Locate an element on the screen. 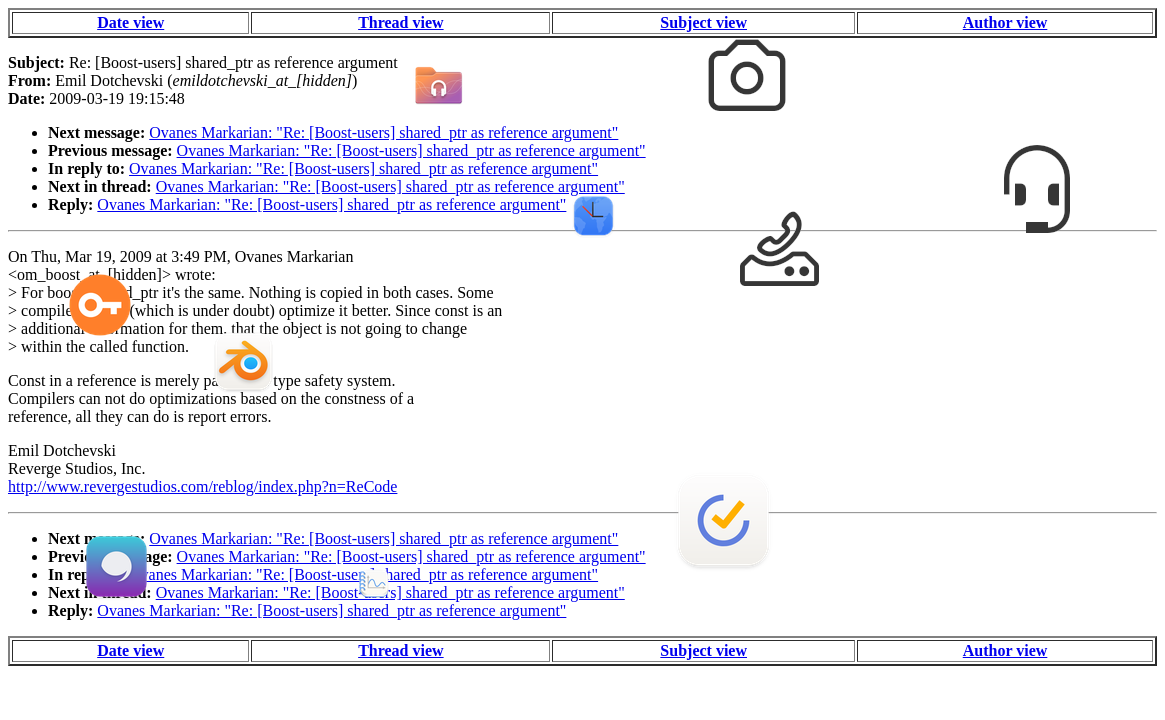  indicates modem or dial-up connection status is located at coordinates (779, 246).